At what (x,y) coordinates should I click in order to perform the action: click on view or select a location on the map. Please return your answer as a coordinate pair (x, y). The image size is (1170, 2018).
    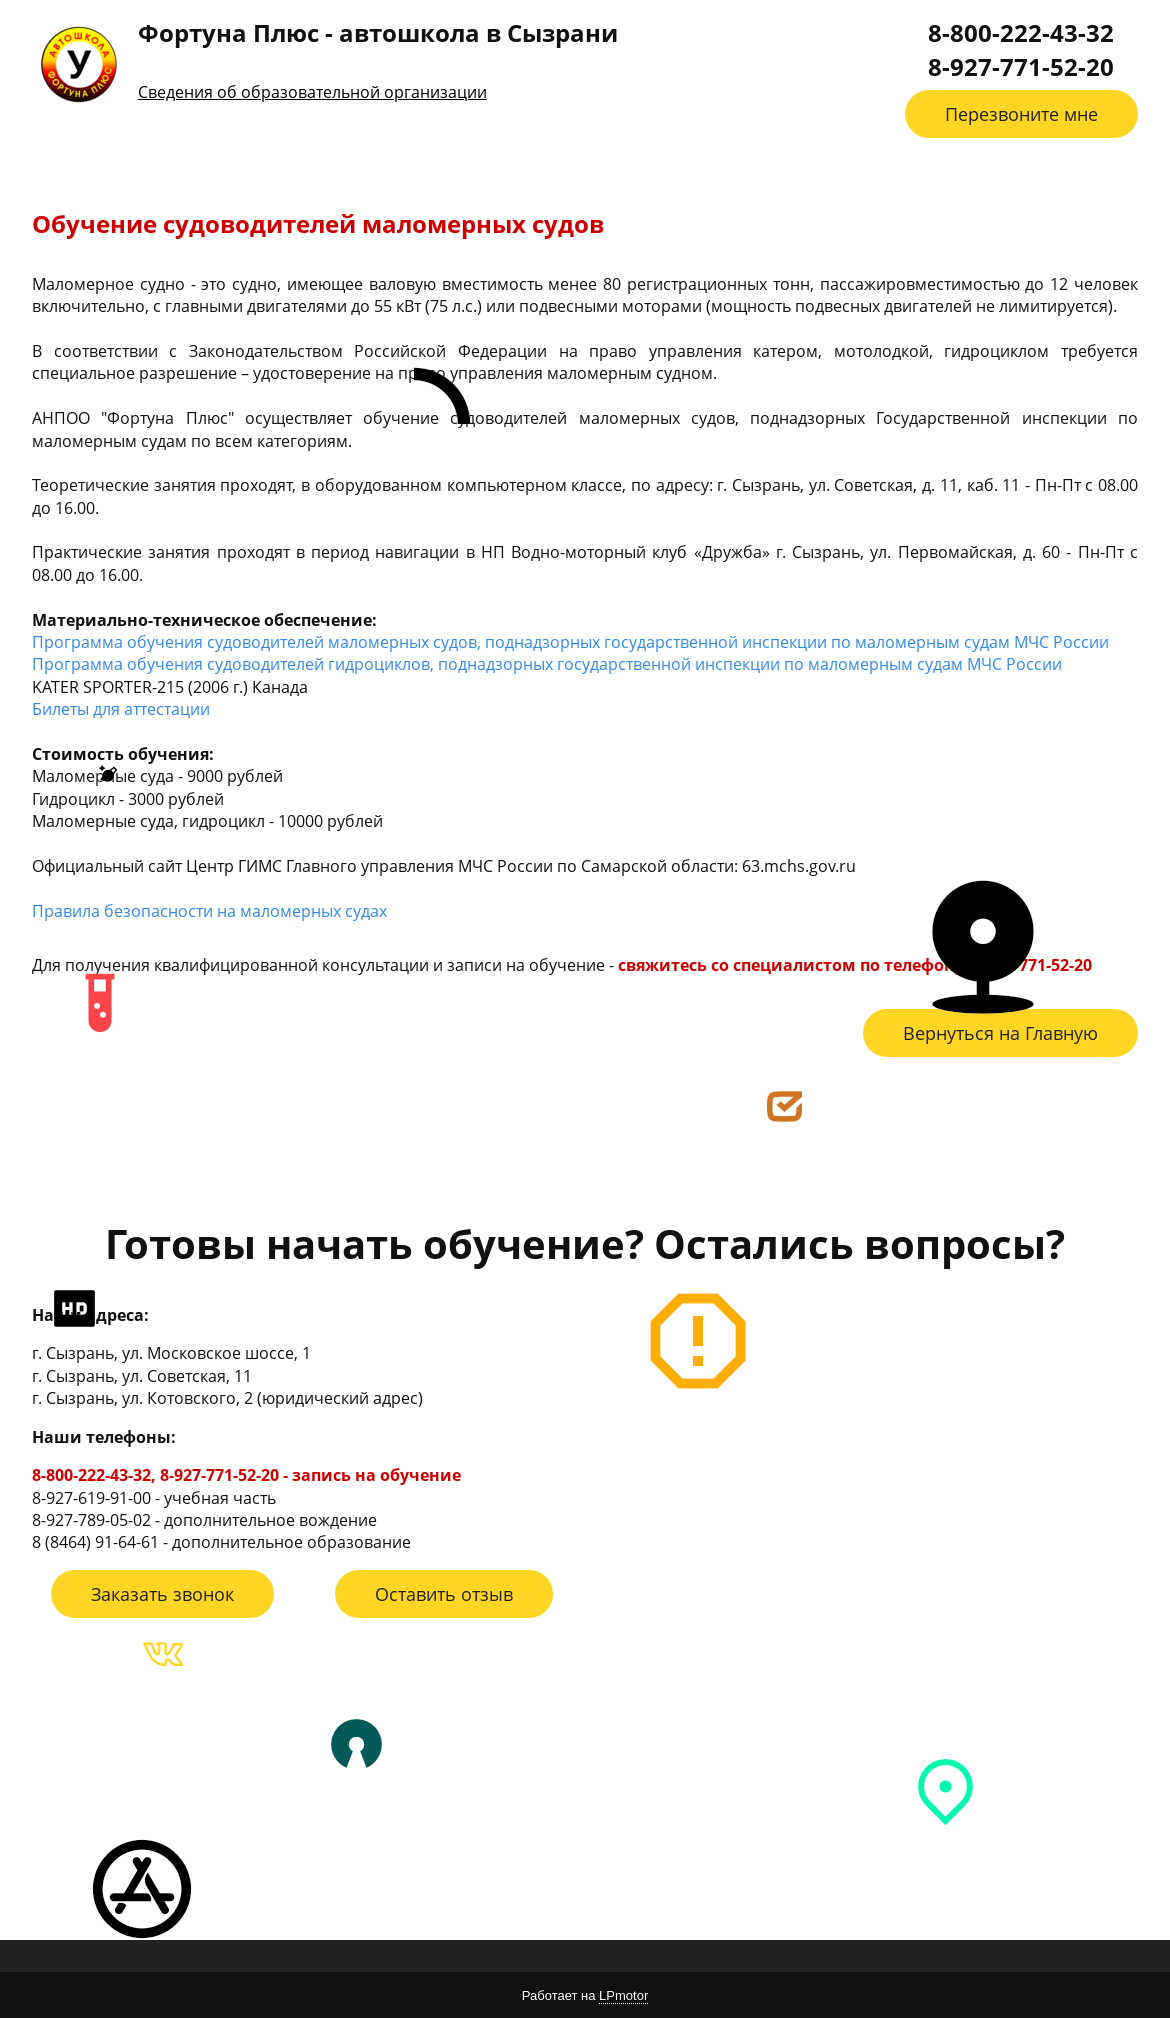
    Looking at the image, I should click on (945, 1789).